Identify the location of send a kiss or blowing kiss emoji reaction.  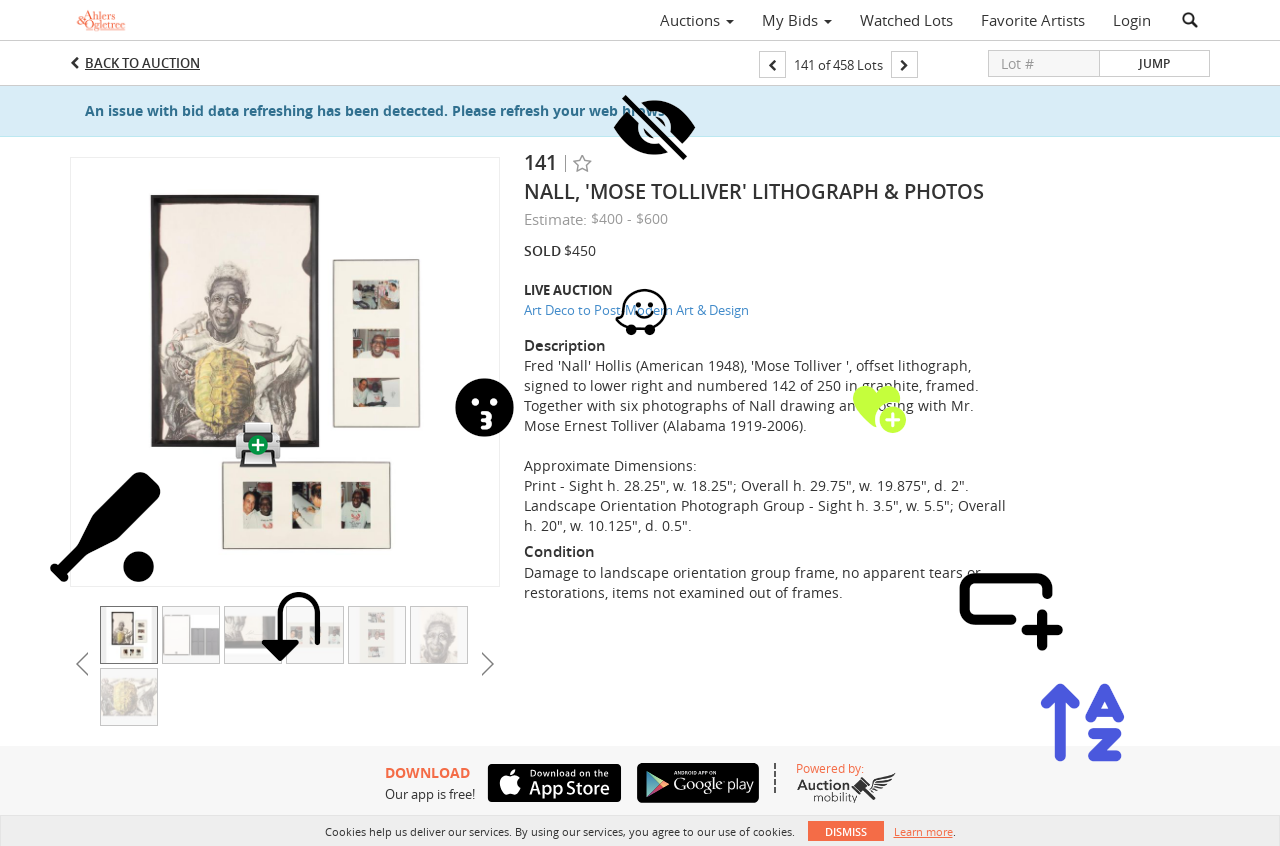
(484, 407).